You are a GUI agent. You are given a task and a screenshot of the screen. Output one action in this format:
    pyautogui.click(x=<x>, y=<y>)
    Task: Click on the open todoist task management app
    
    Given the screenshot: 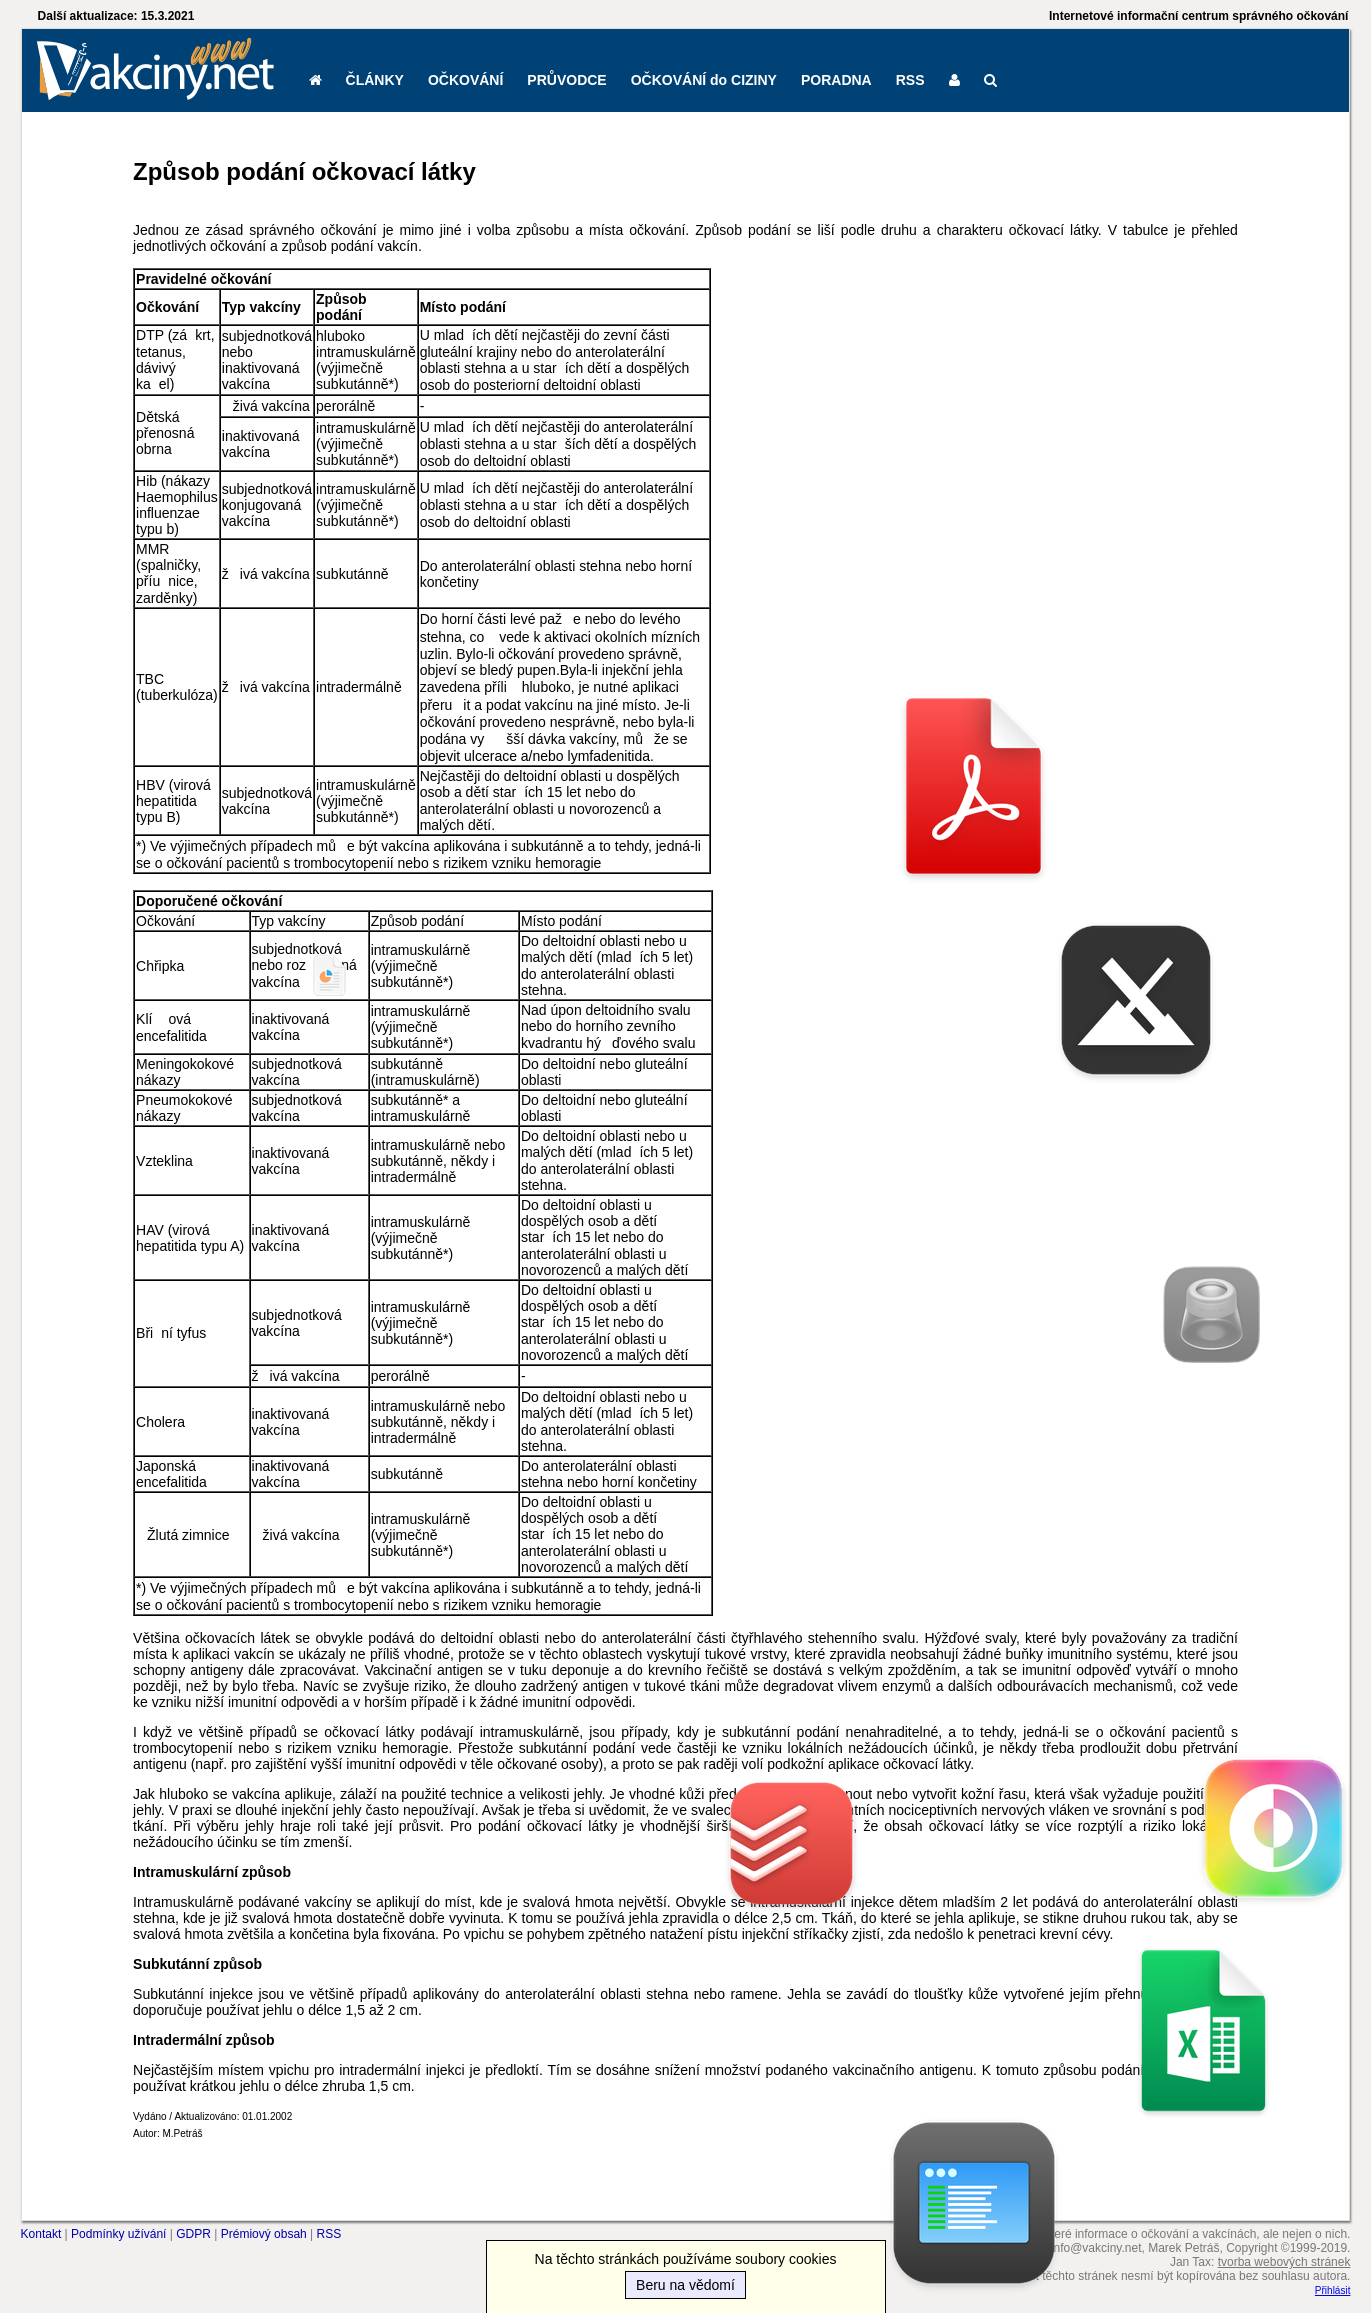 What is the action you would take?
    pyautogui.click(x=791, y=1843)
    